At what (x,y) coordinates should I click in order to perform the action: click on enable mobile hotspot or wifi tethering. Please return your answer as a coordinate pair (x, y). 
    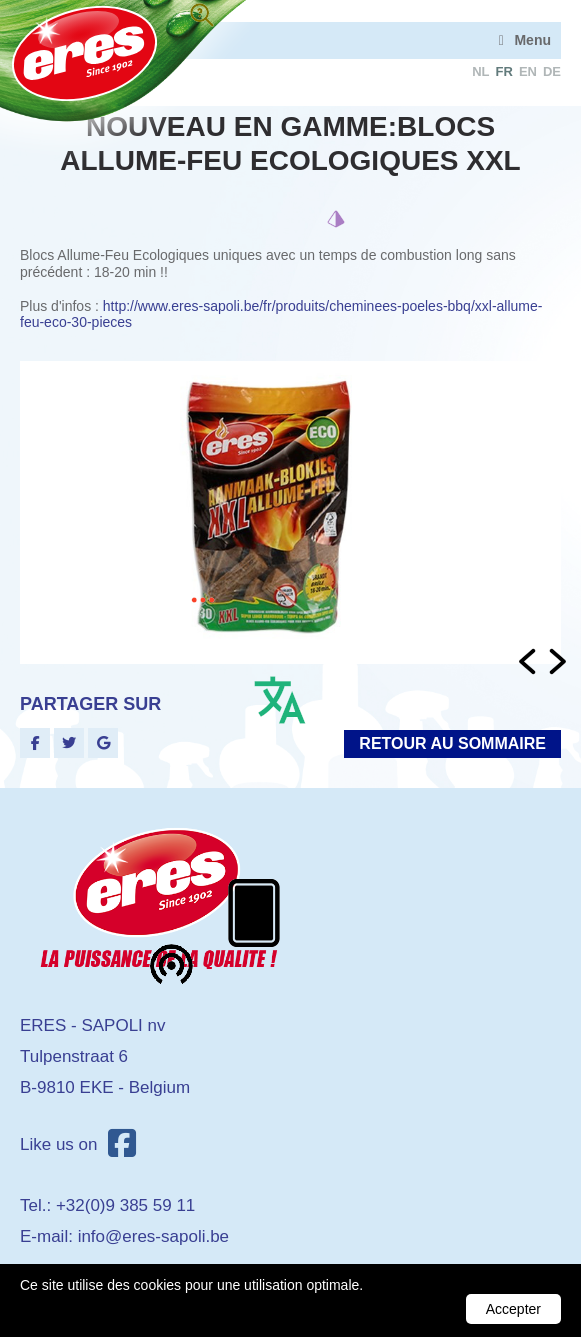
    Looking at the image, I should click on (171, 963).